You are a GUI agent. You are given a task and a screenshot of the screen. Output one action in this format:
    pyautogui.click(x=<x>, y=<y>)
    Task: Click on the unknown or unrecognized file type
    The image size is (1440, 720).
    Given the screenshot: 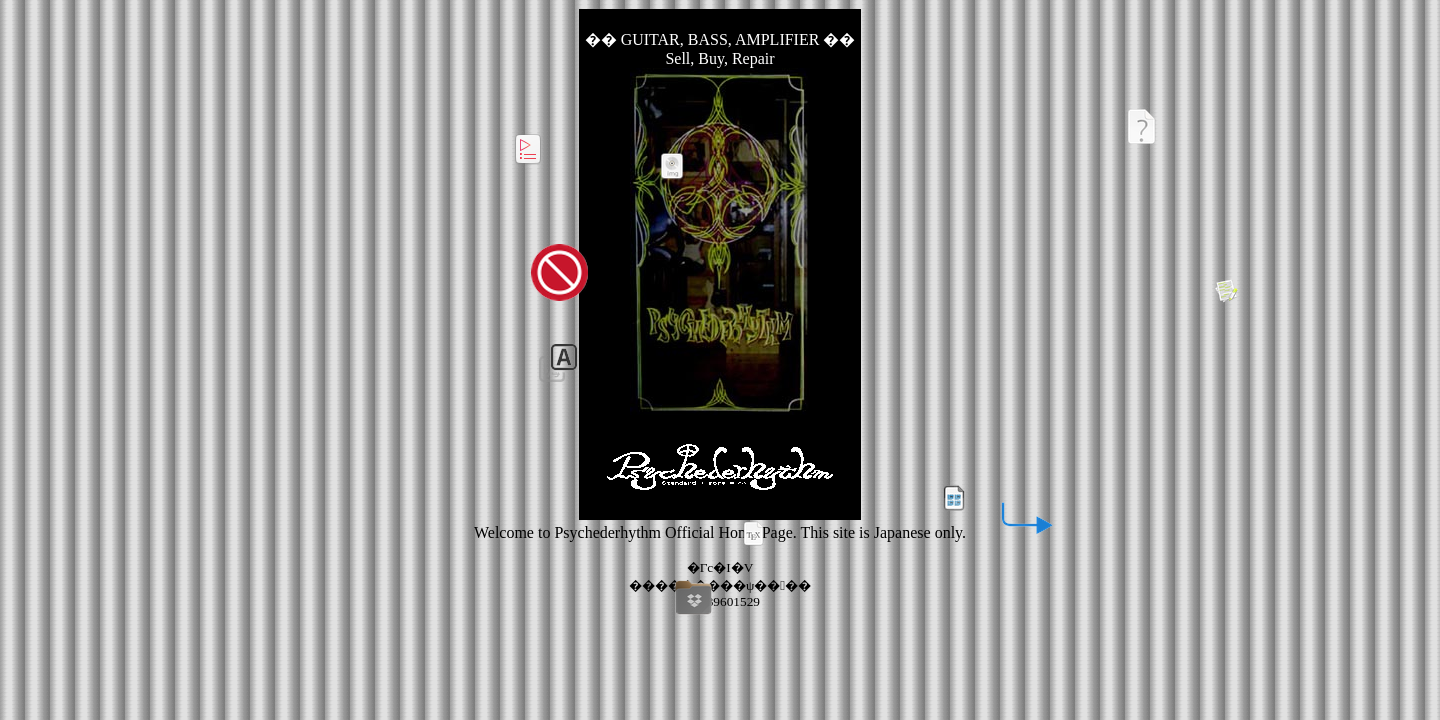 What is the action you would take?
    pyautogui.click(x=1141, y=126)
    